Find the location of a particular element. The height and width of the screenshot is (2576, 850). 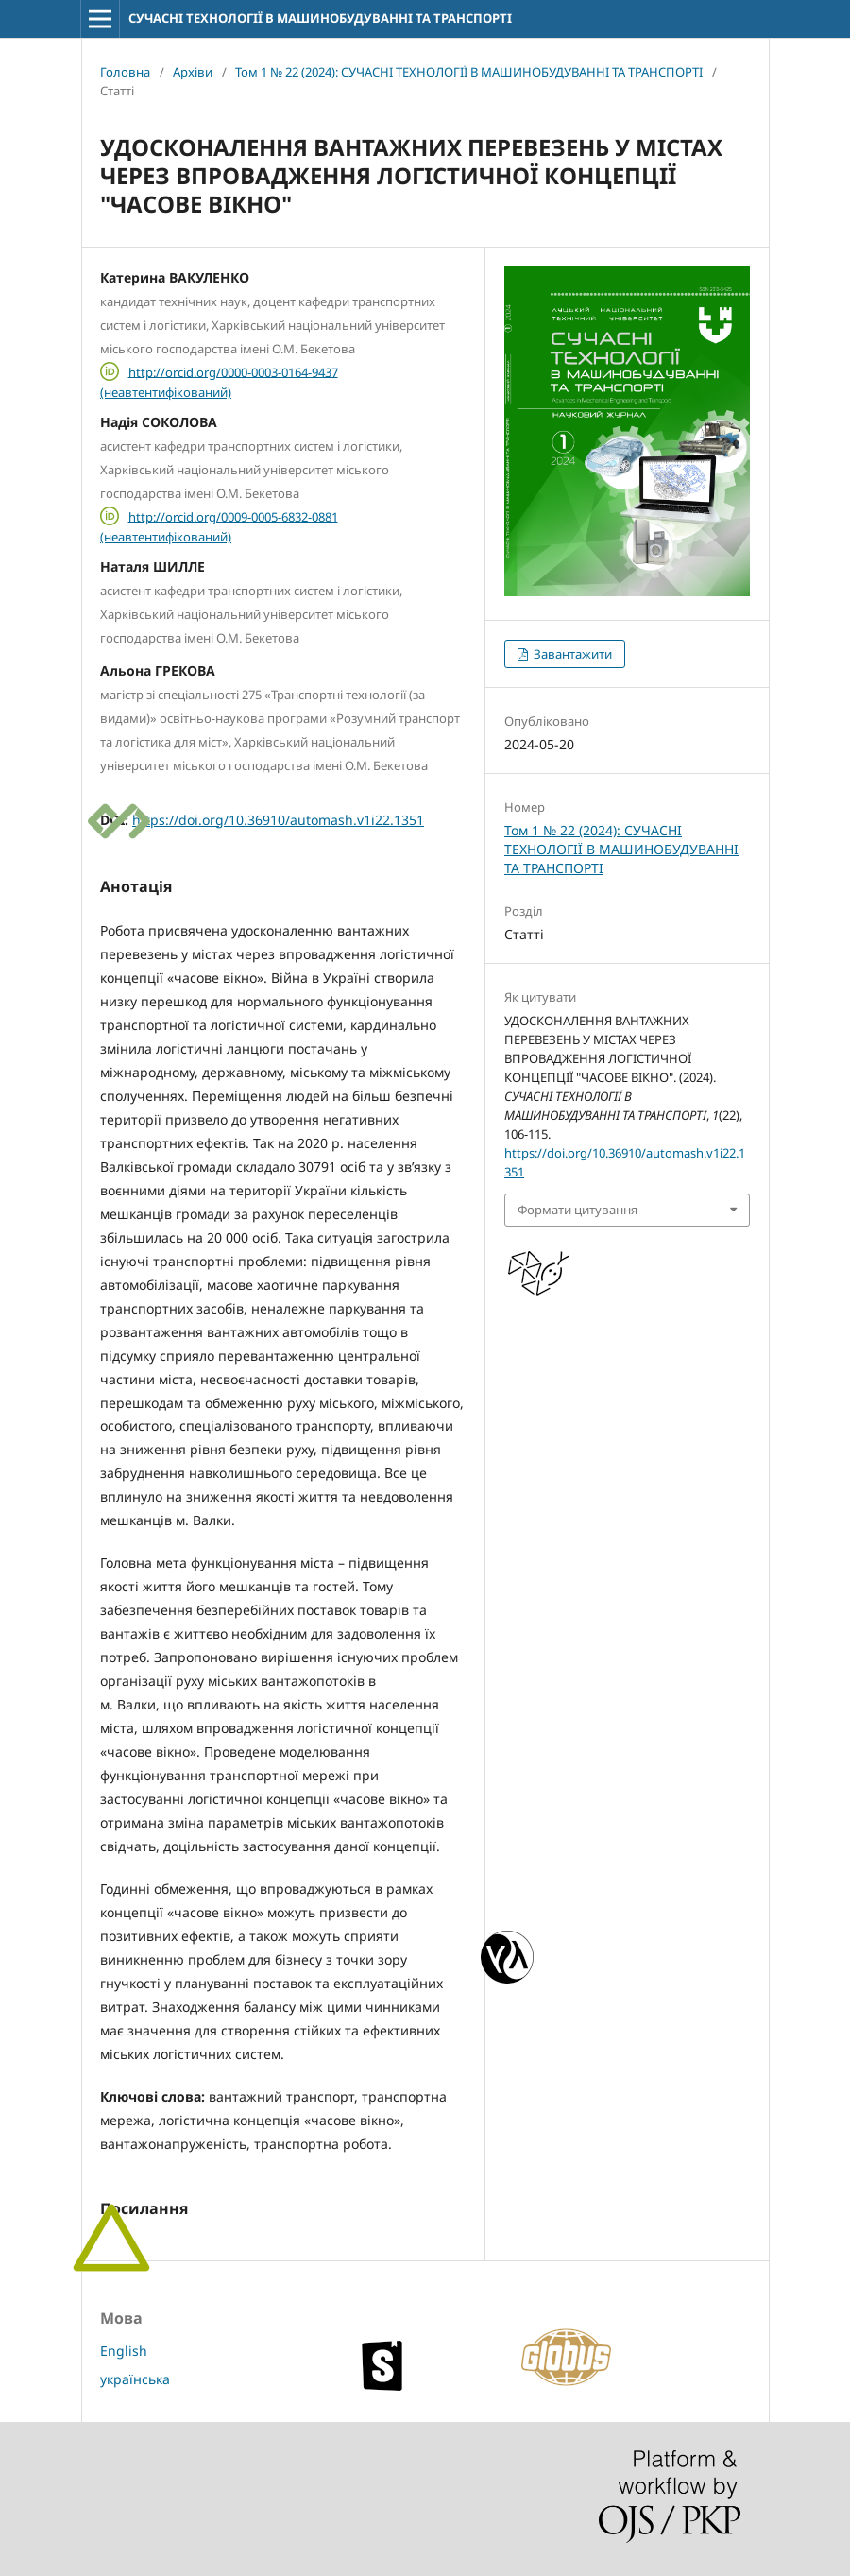

open Storybook component library is located at coordinates (382, 2365).